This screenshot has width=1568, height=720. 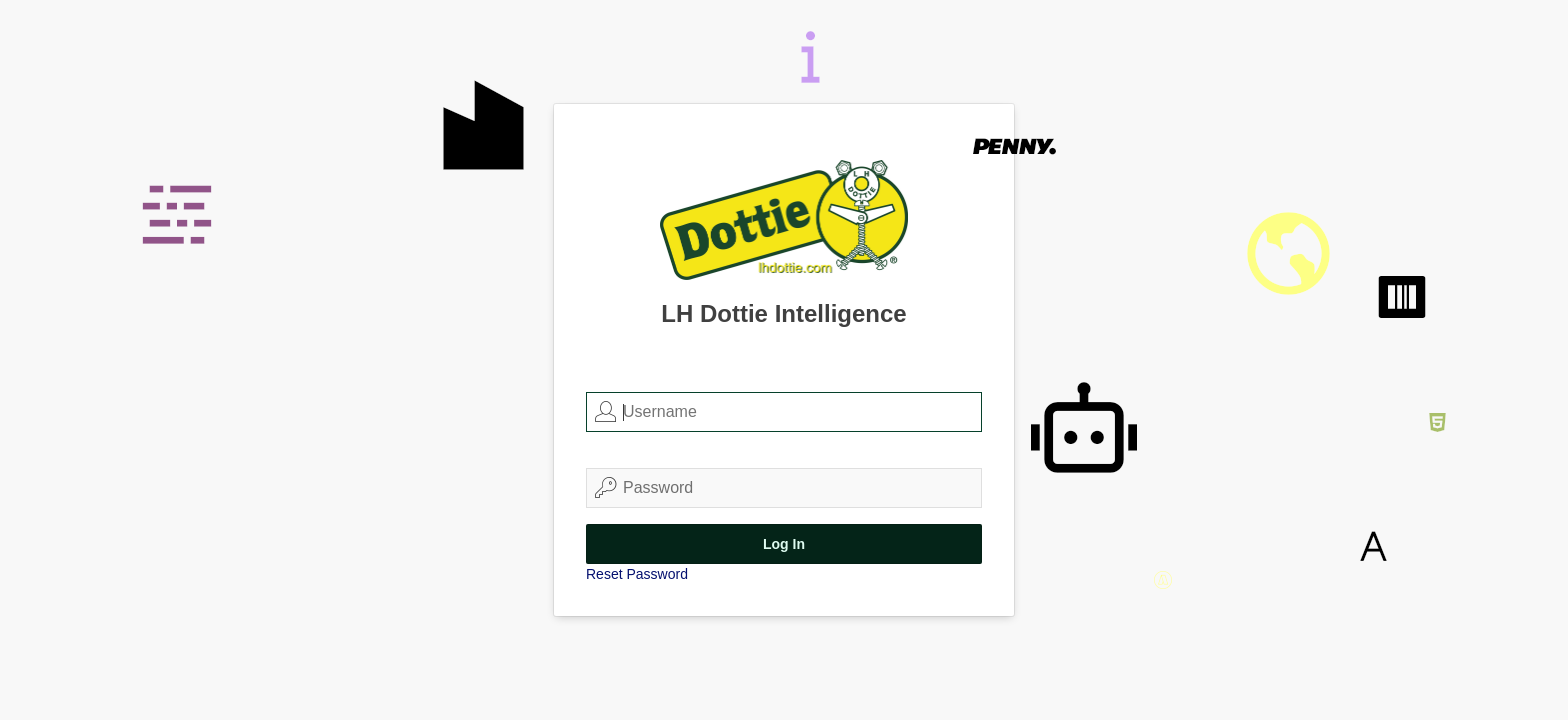 I want to click on view more information about this item, so click(x=810, y=58).